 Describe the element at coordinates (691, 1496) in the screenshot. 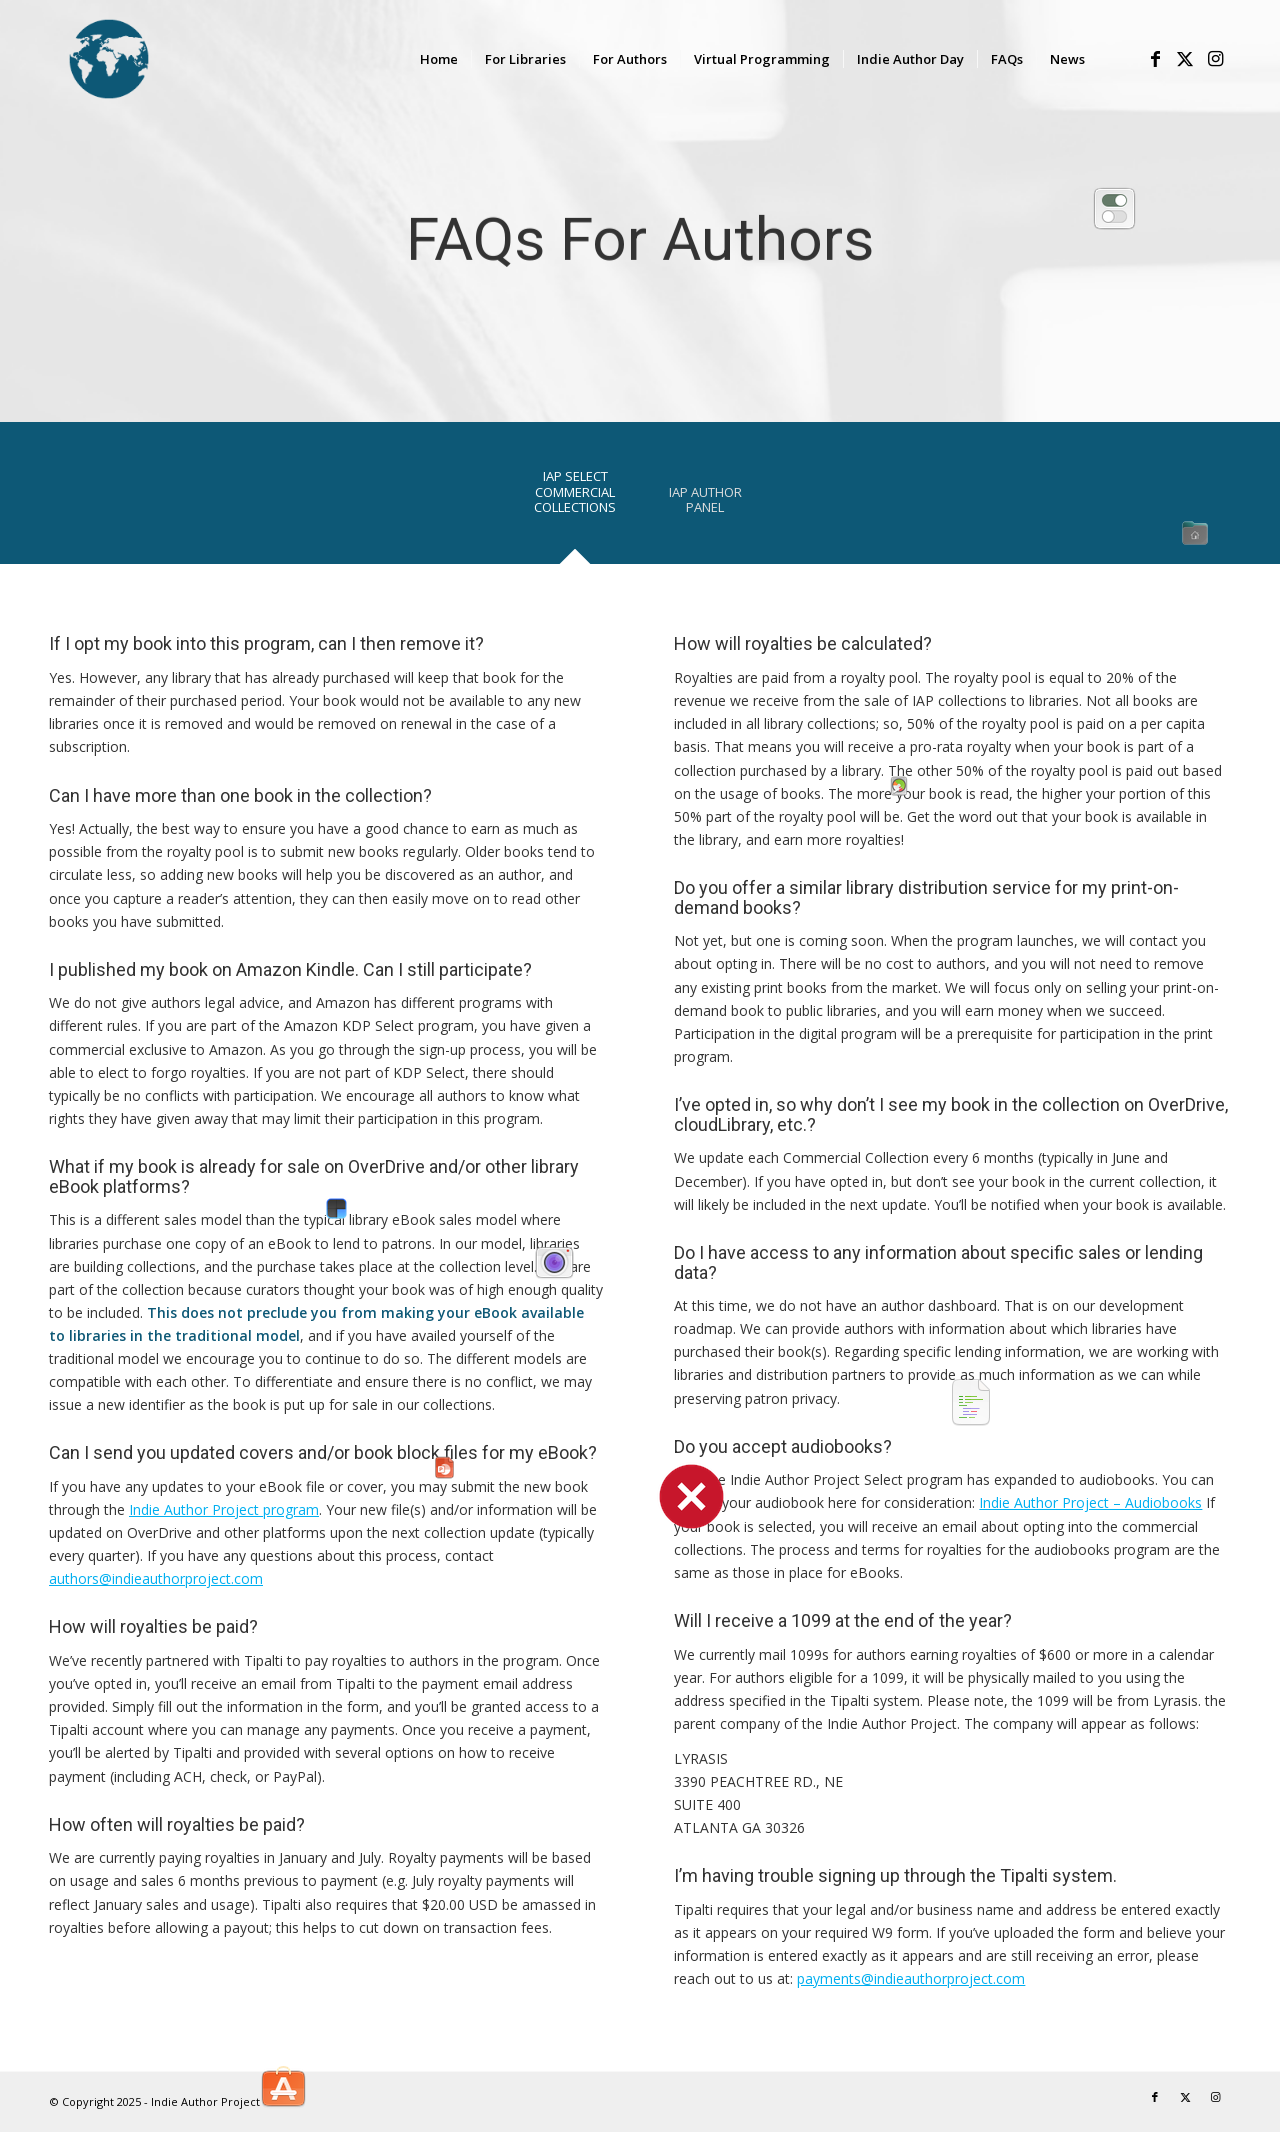

I see `close the current window or dialog` at that location.